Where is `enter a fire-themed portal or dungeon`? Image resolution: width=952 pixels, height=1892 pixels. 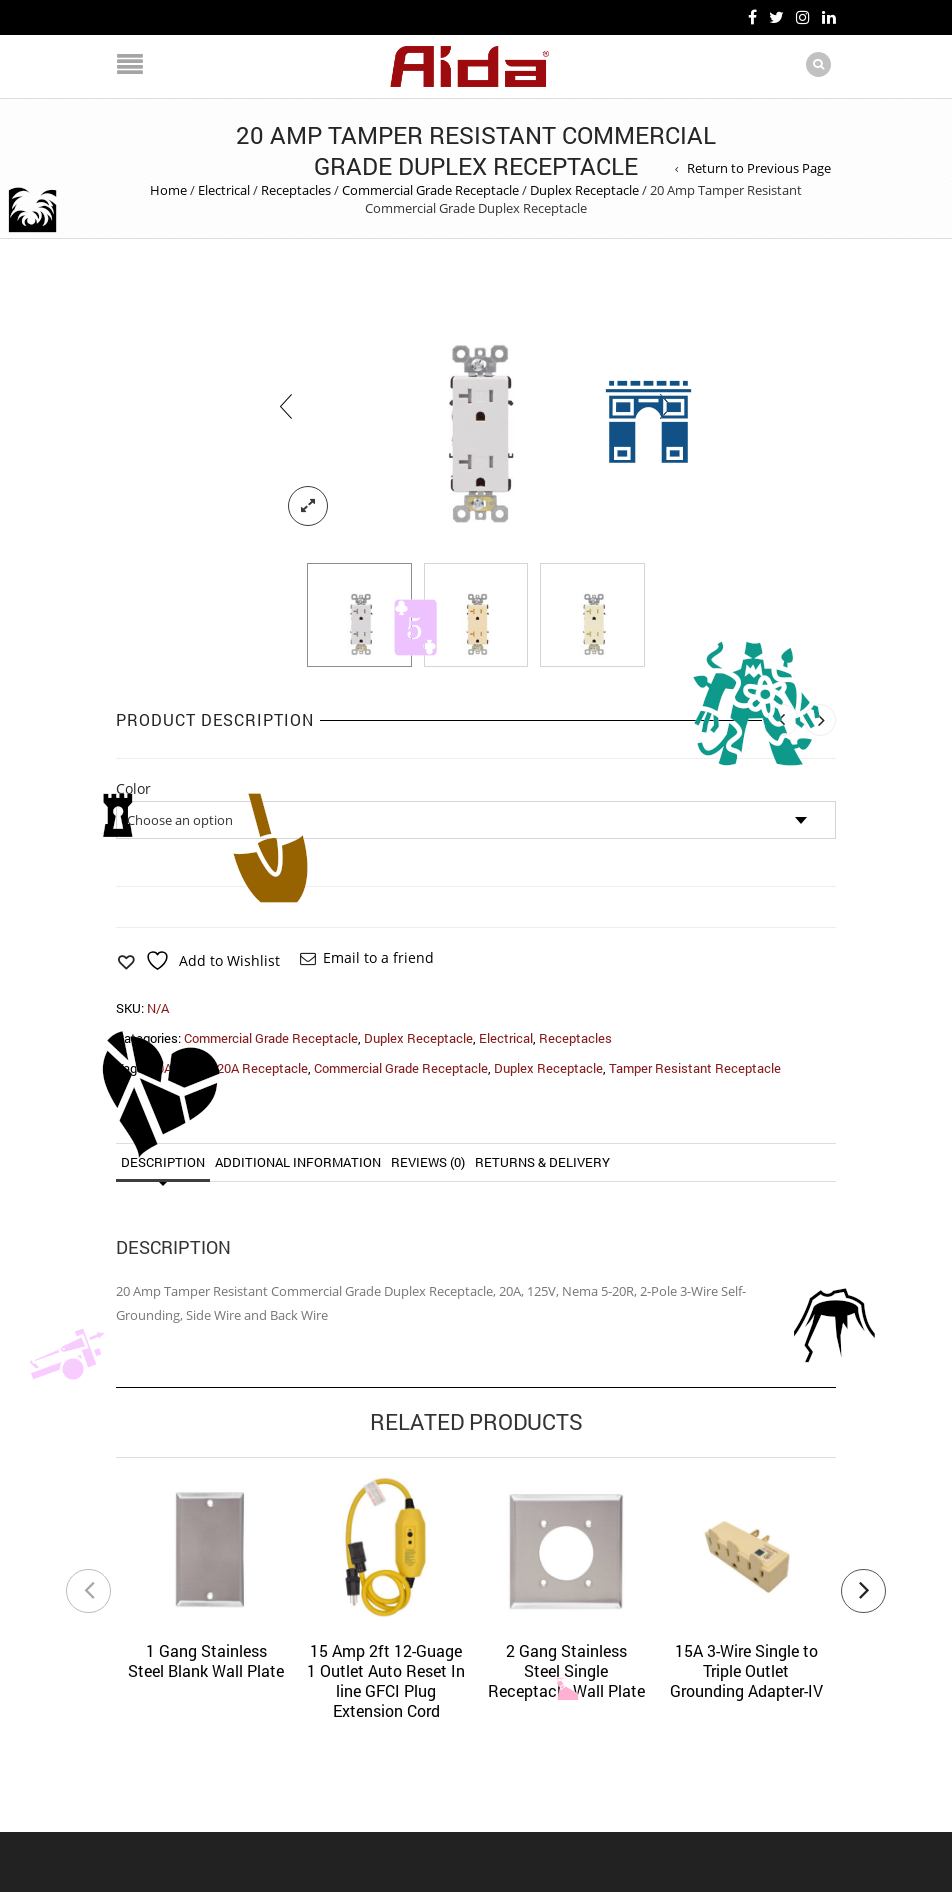
enter a fire-themed portal or dungeon is located at coordinates (32, 208).